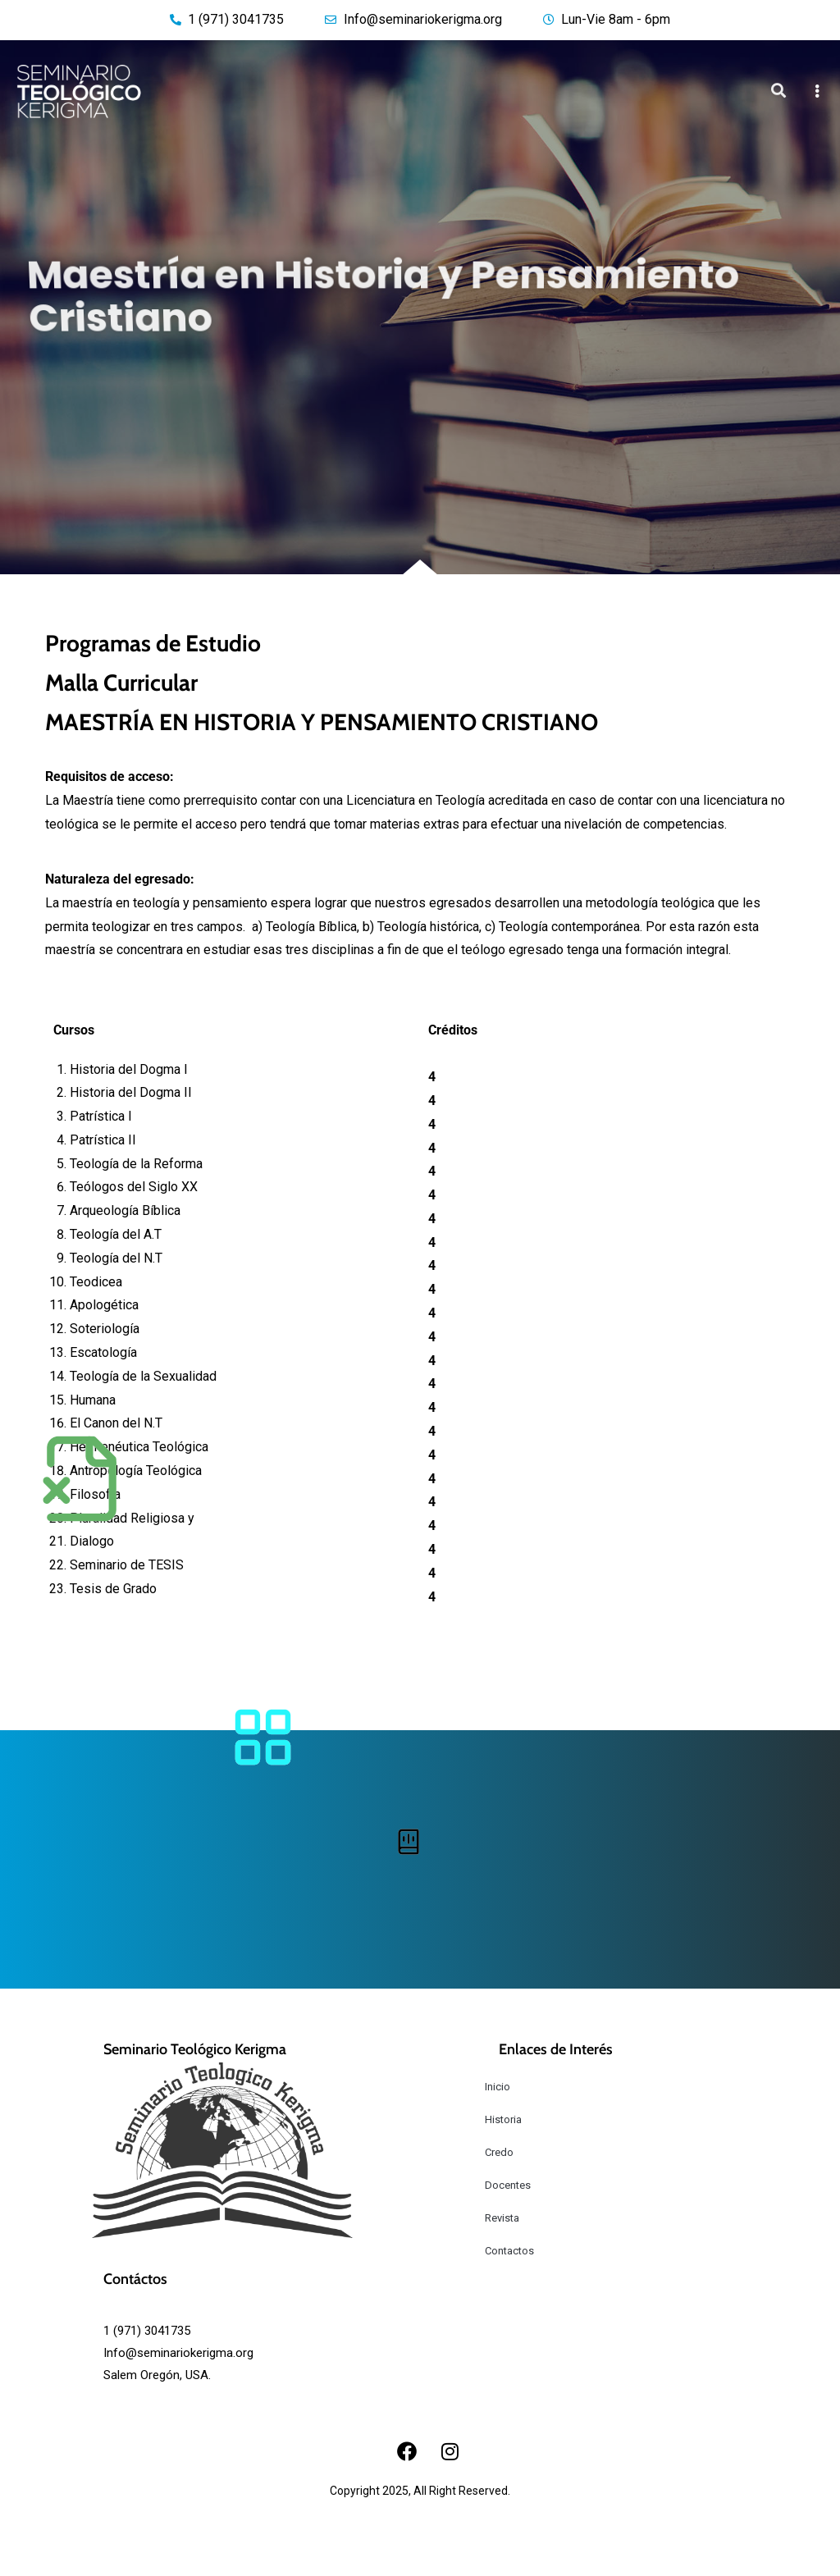  What do you see at coordinates (262, 1737) in the screenshot?
I see `switch to grid view` at bounding box center [262, 1737].